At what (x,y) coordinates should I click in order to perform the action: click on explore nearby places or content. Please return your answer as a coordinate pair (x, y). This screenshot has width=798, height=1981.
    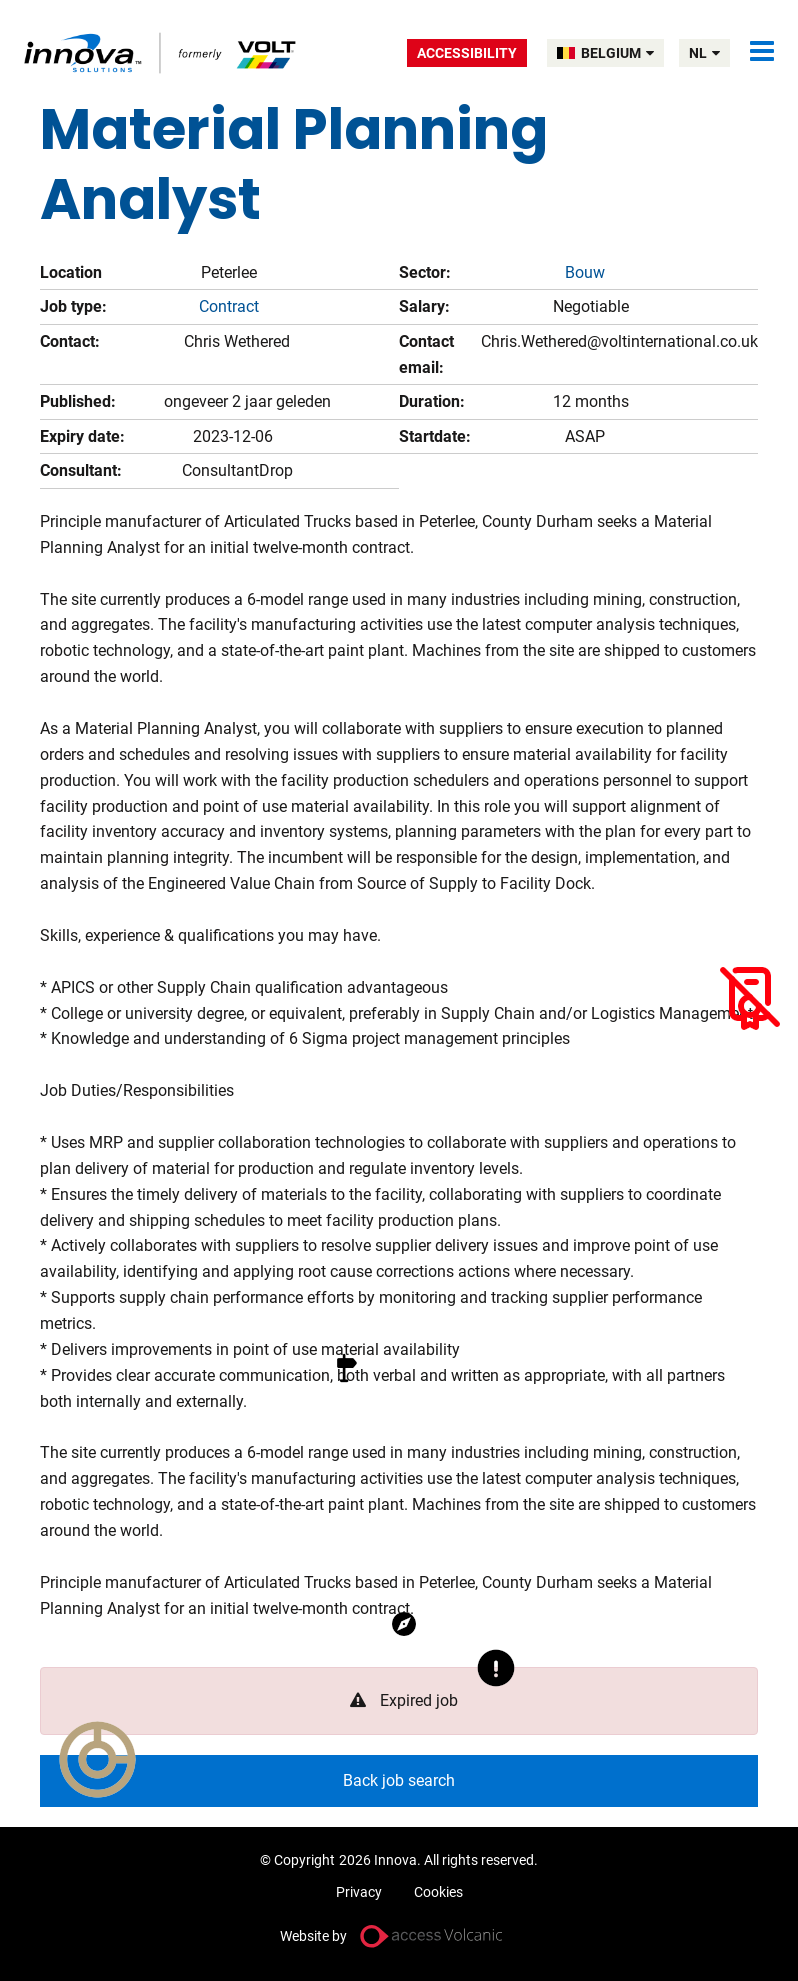
    Looking at the image, I should click on (404, 1624).